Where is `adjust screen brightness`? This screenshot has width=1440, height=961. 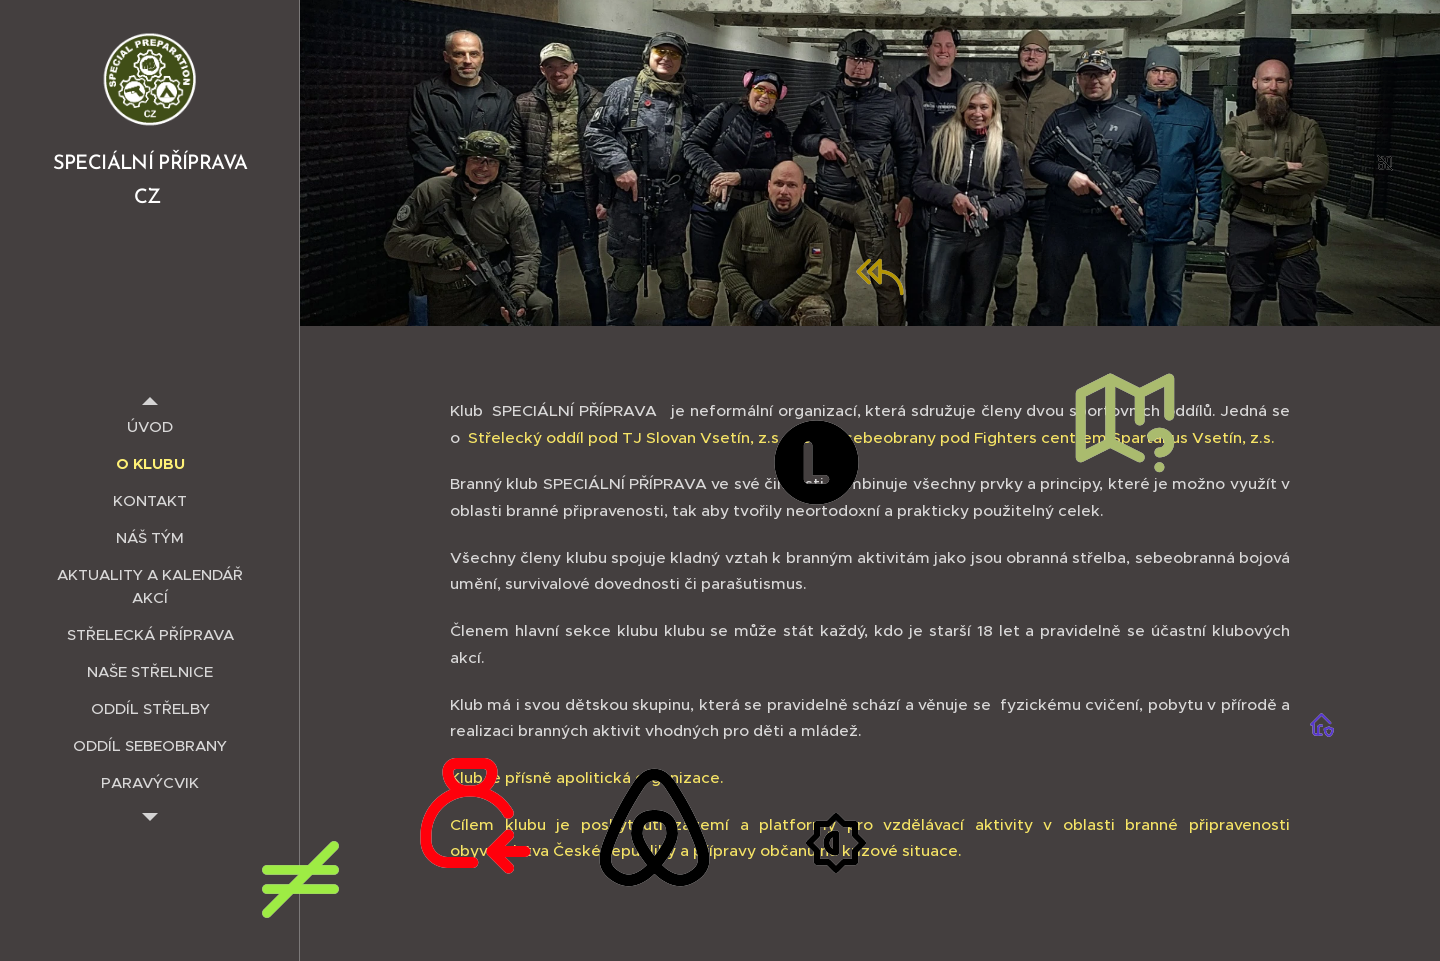 adjust screen brightness is located at coordinates (836, 843).